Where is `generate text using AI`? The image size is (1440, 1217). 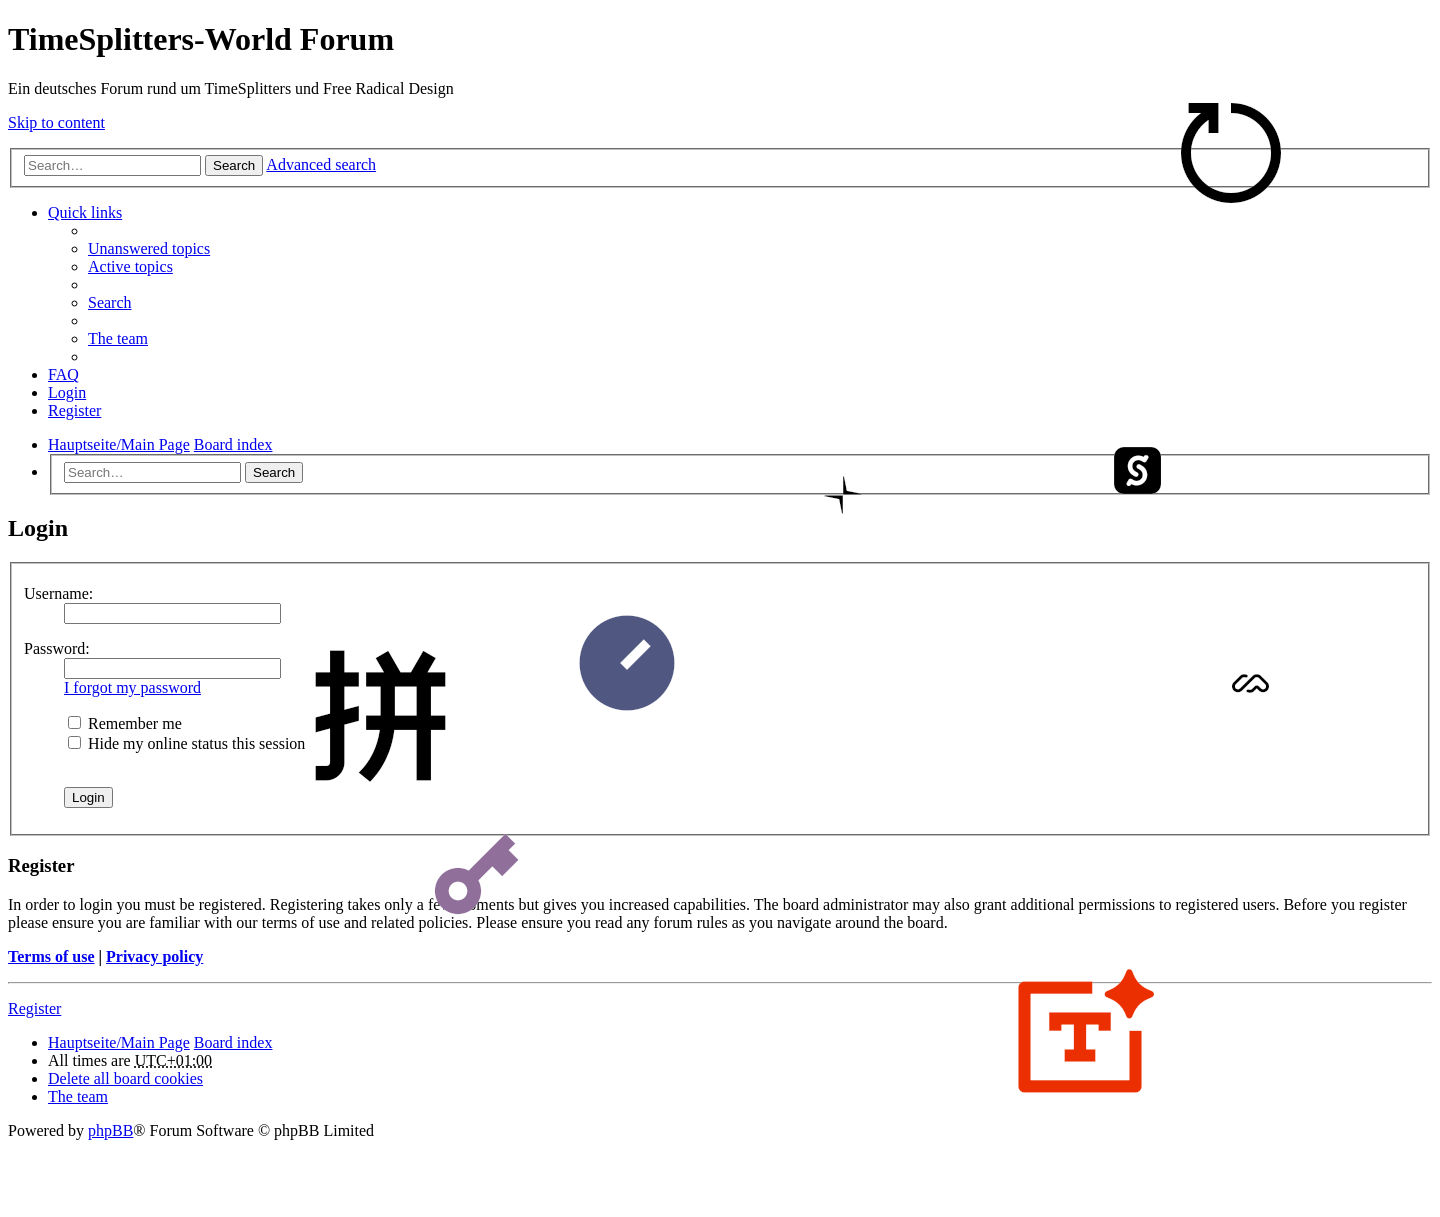
generate text using AI is located at coordinates (1080, 1037).